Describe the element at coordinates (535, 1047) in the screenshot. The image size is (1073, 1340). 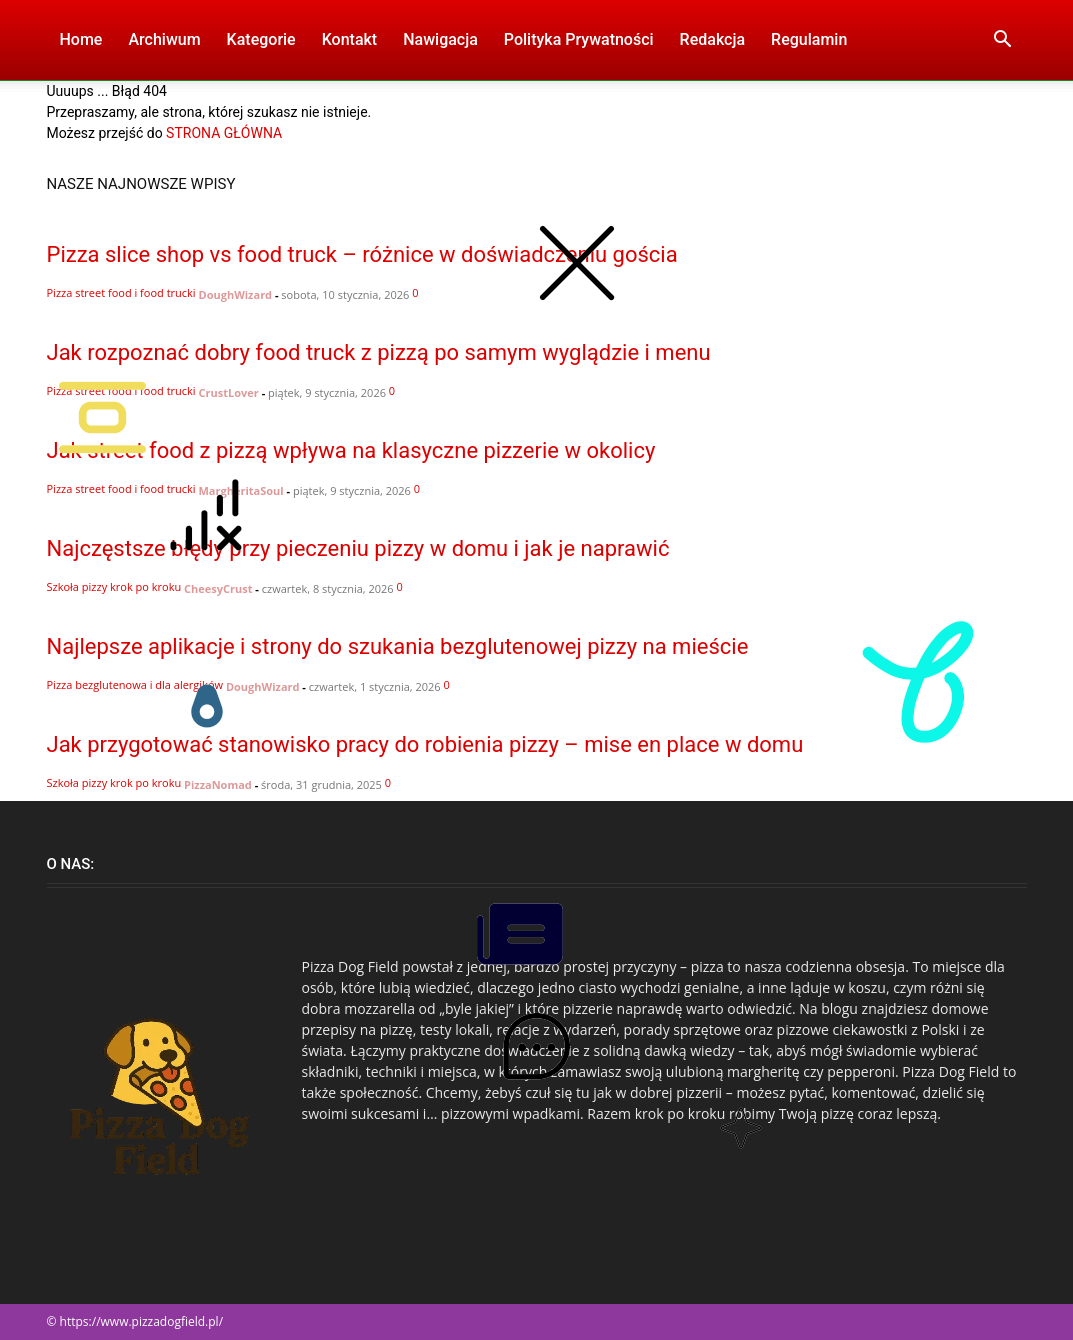
I see `open chat or messaging` at that location.